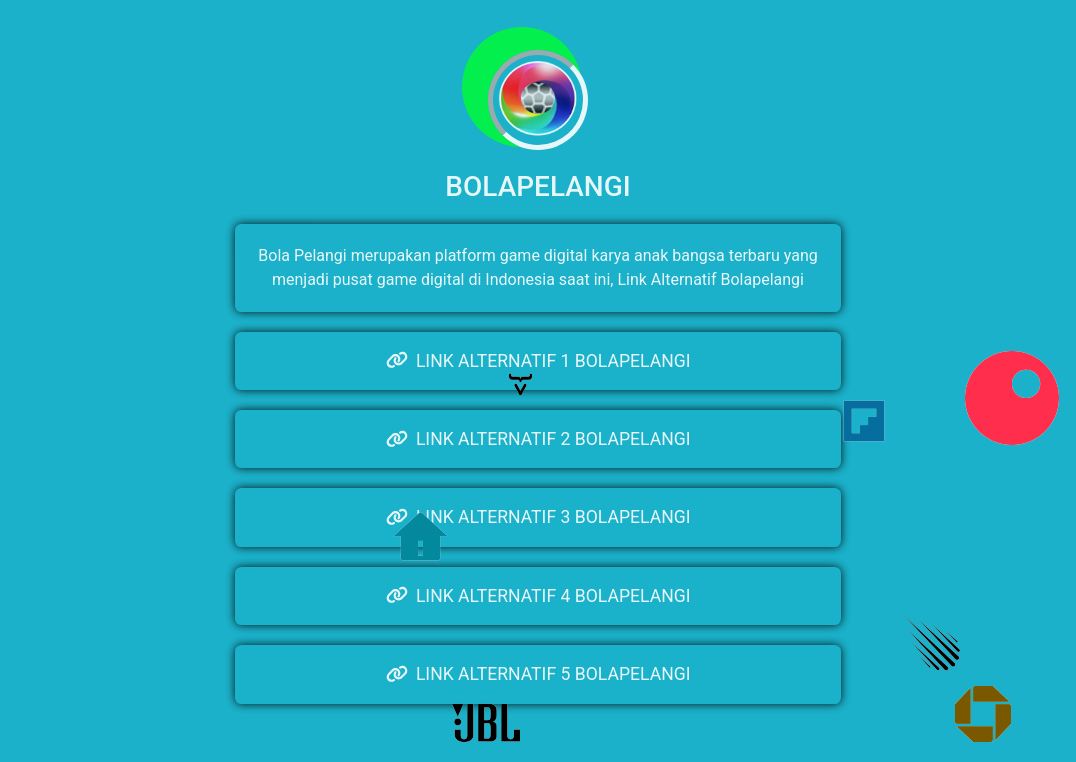 Image resolution: width=1076 pixels, height=762 pixels. I want to click on JBL brand logo, so click(486, 723).